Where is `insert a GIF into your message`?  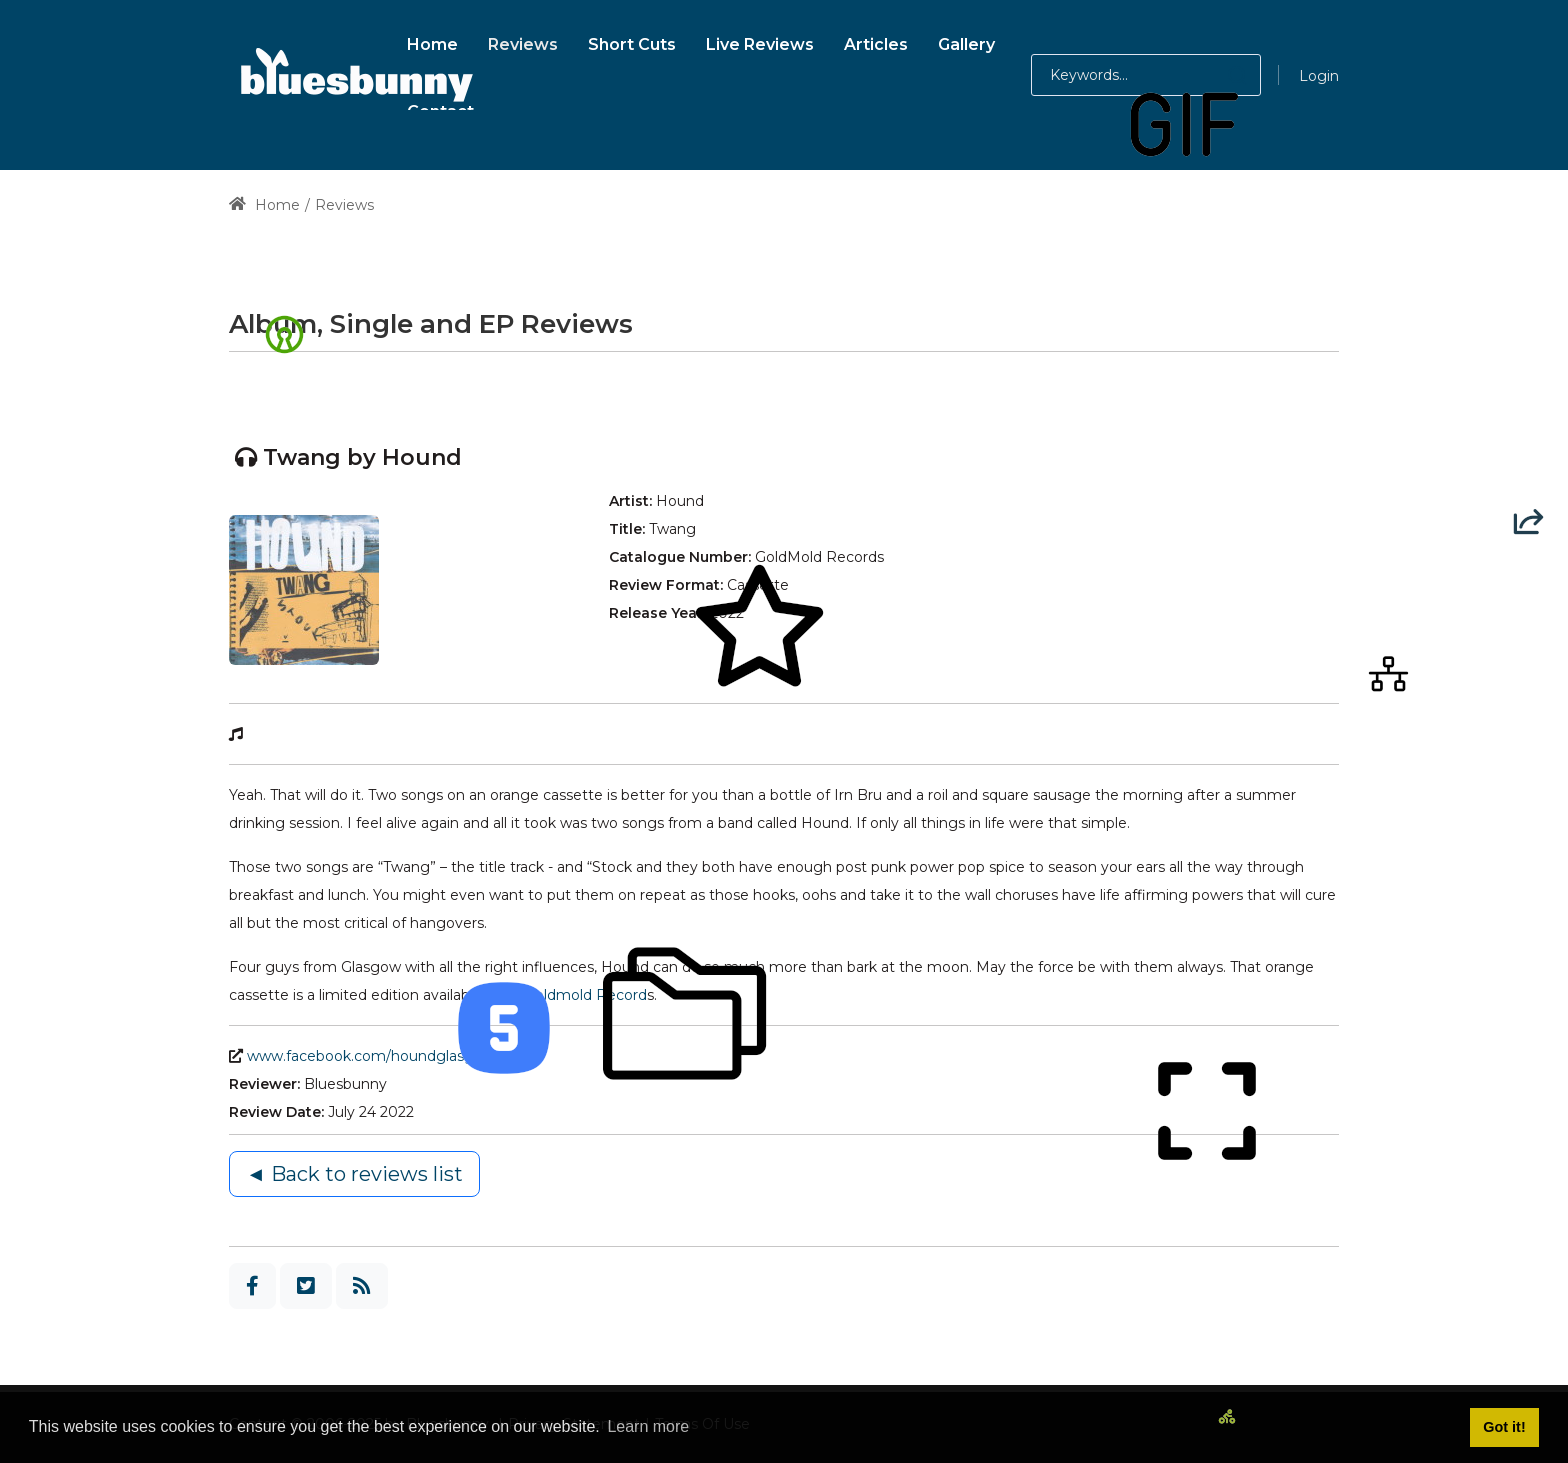
insert a GIF into your message is located at coordinates (1182, 124).